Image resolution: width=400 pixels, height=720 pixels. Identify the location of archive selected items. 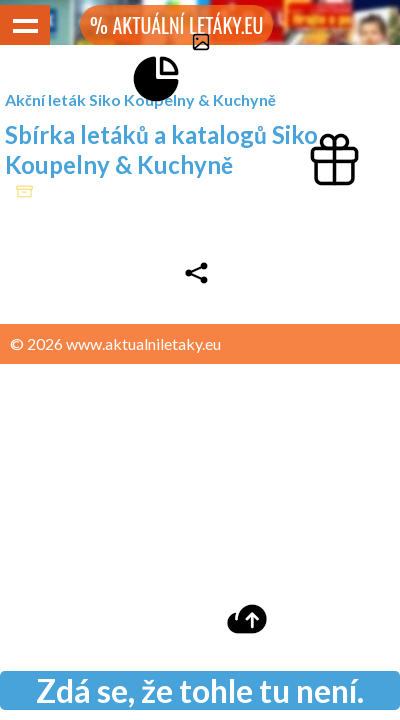
(24, 191).